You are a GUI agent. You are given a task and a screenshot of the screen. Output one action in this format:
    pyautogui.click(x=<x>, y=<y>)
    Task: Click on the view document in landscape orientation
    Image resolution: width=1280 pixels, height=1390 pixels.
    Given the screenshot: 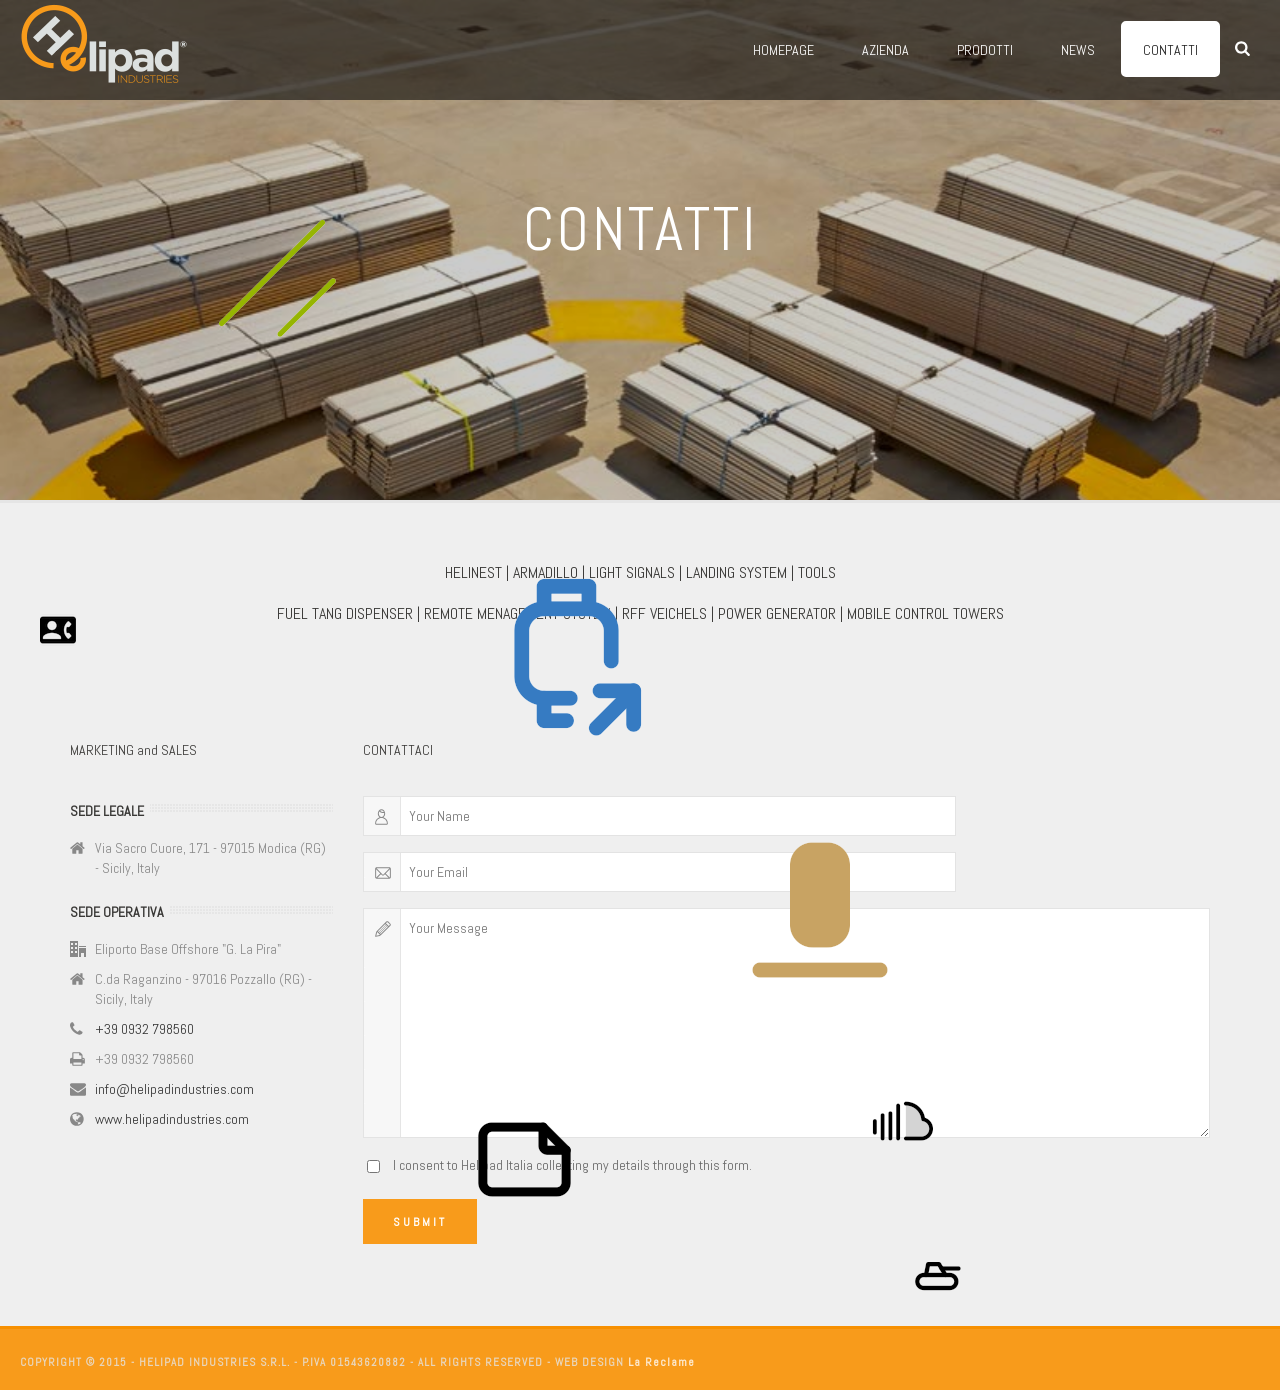 What is the action you would take?
    pyautogui.click(x=524, y=1159)
    